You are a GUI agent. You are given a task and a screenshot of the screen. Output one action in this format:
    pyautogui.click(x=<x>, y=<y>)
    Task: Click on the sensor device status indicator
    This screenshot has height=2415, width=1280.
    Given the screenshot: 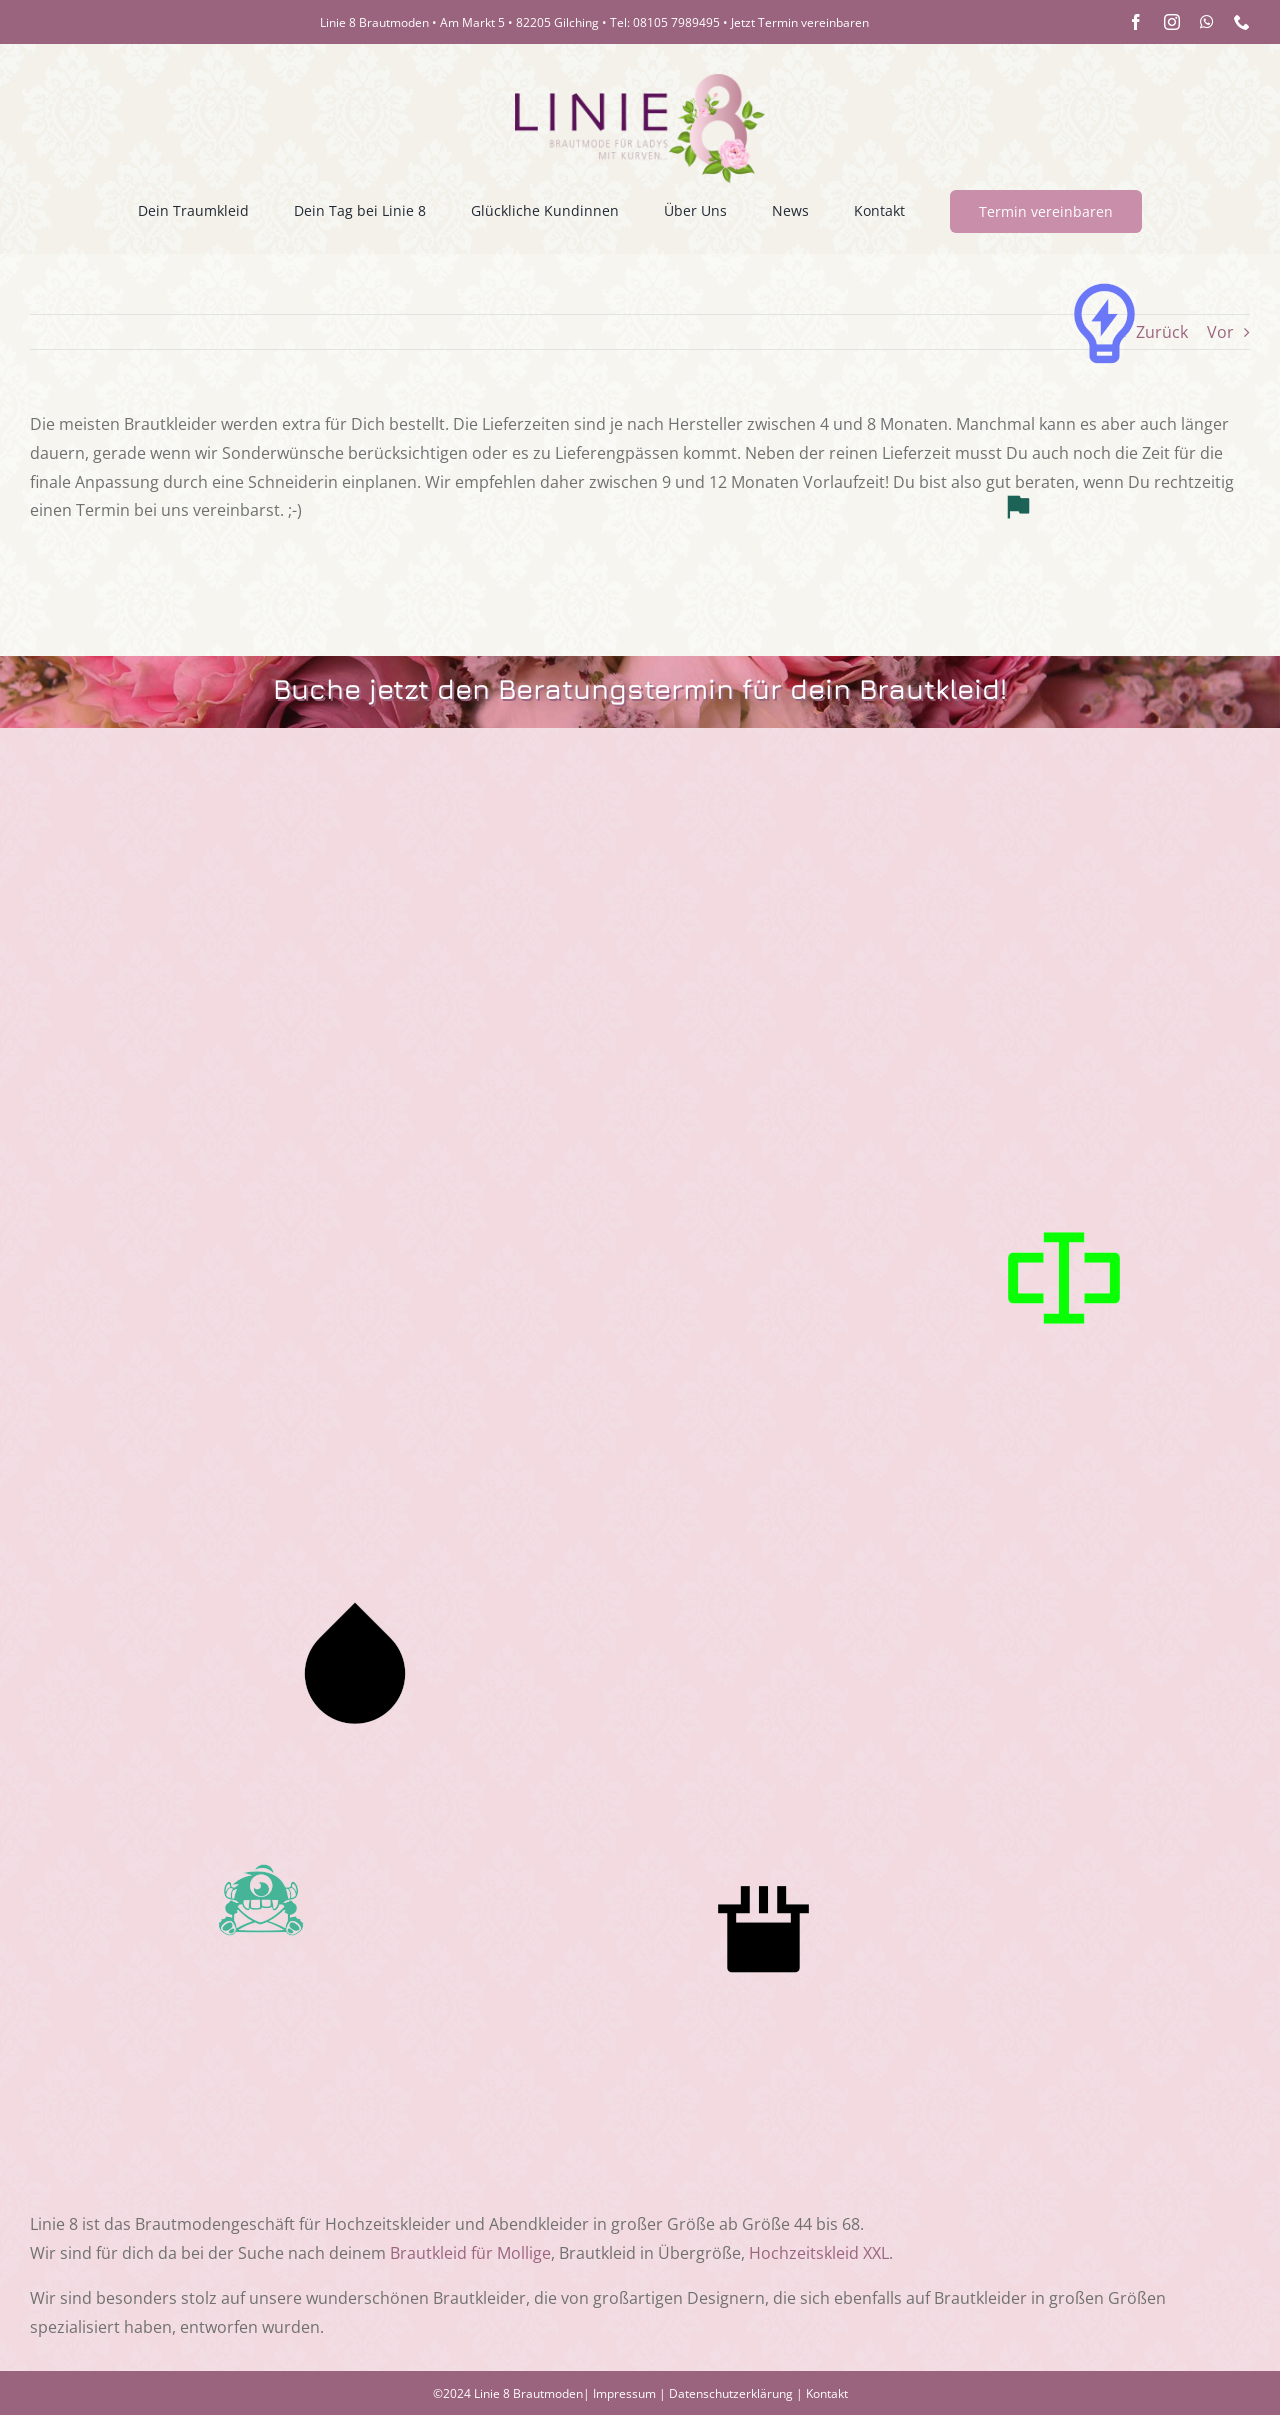 What is the action you would take?
    pyautogui.click(x=763, y=1931)
    